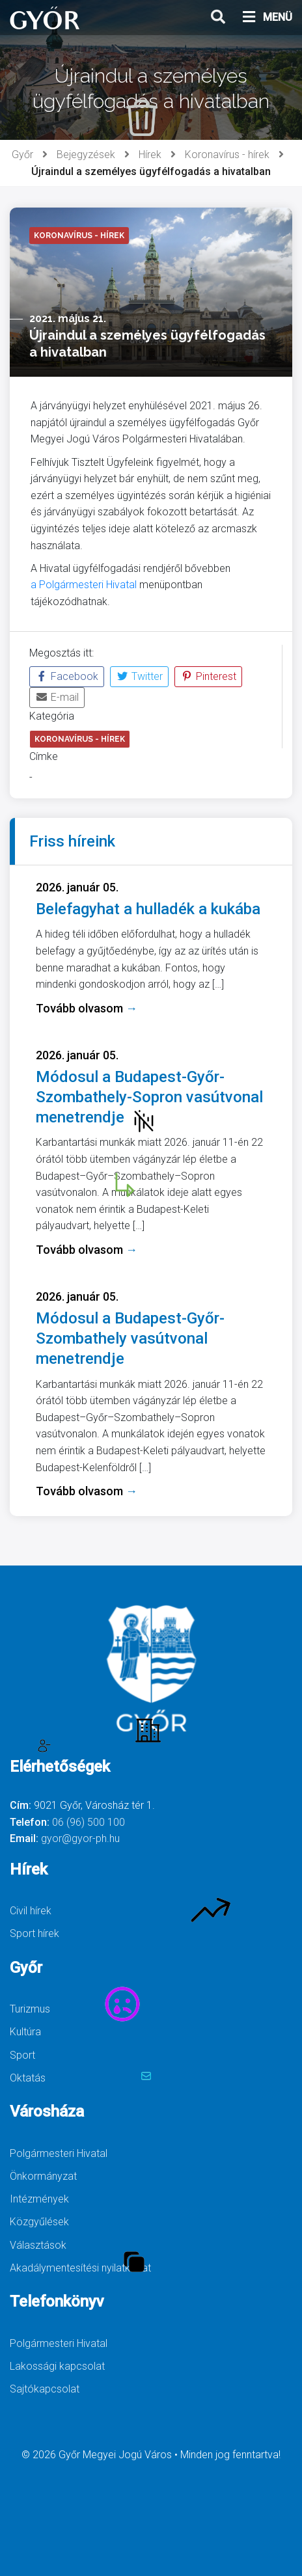 This screenshot has width=302, height=2576. I want to click on indicates a sad or negative emotional state, so click(122, 2004).